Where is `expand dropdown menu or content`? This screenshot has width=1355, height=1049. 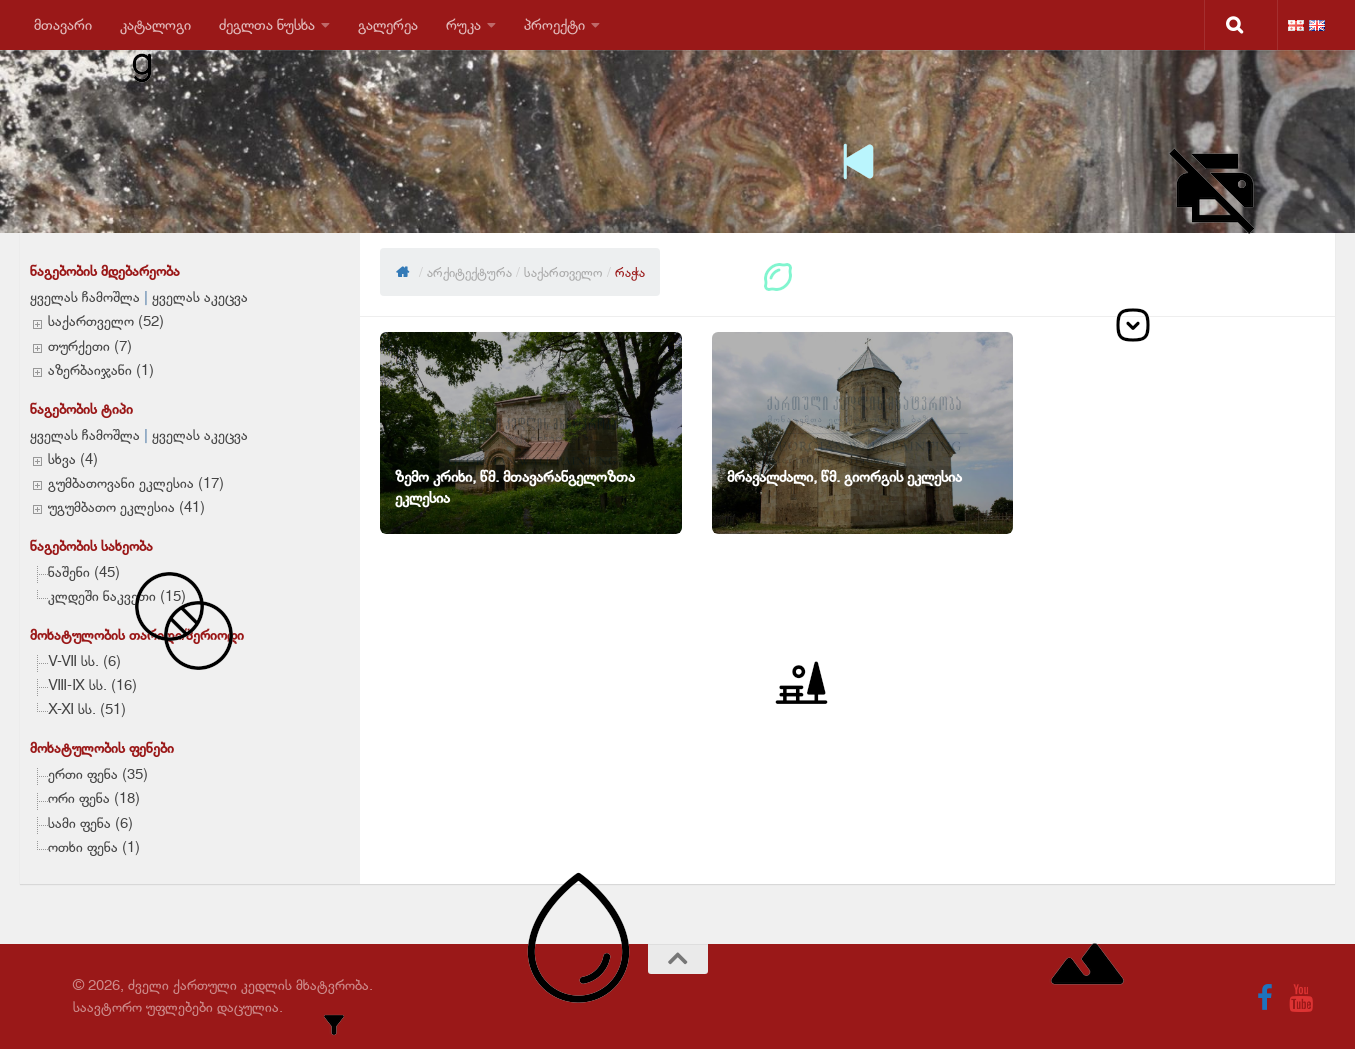 expand dropdown menu or content is located at coordinates (1133, 325).